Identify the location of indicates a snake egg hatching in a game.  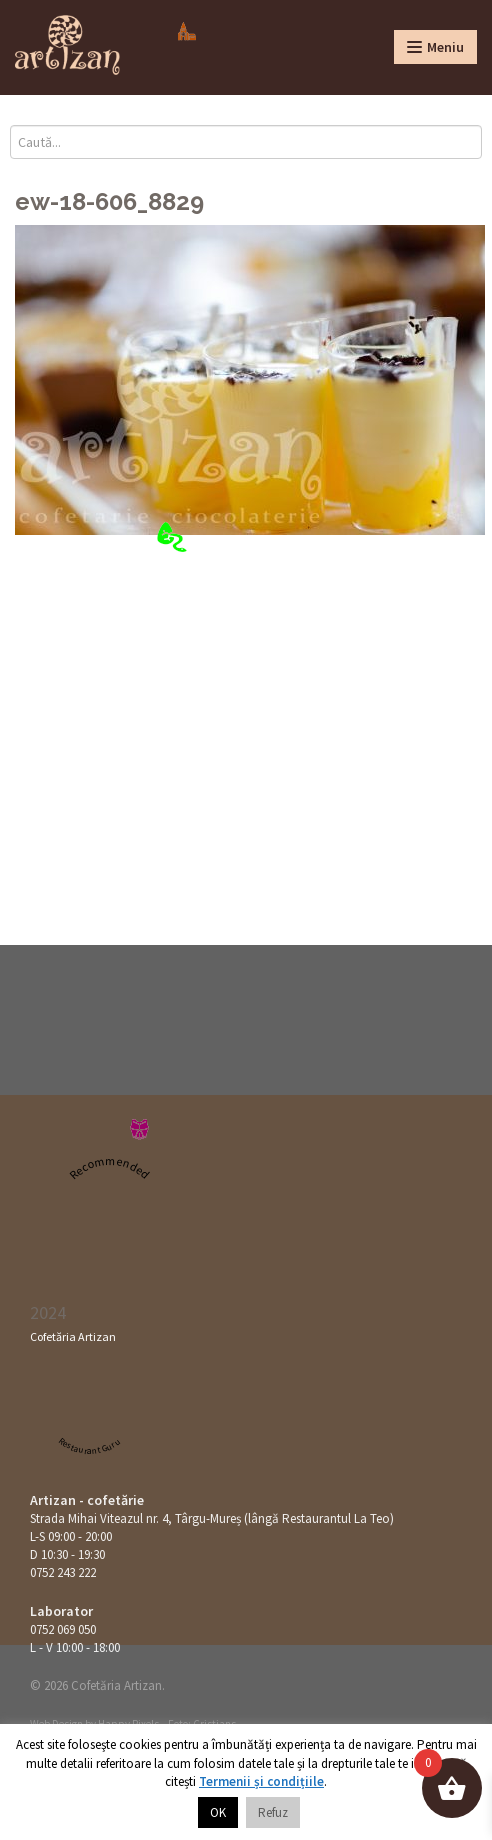
(172, 537).